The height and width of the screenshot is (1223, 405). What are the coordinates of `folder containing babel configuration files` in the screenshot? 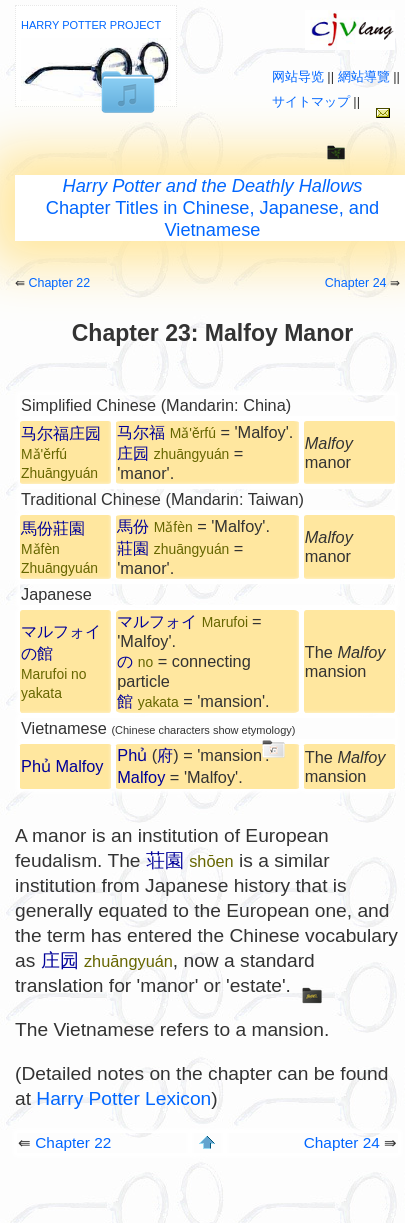 It's located at (312, 996).